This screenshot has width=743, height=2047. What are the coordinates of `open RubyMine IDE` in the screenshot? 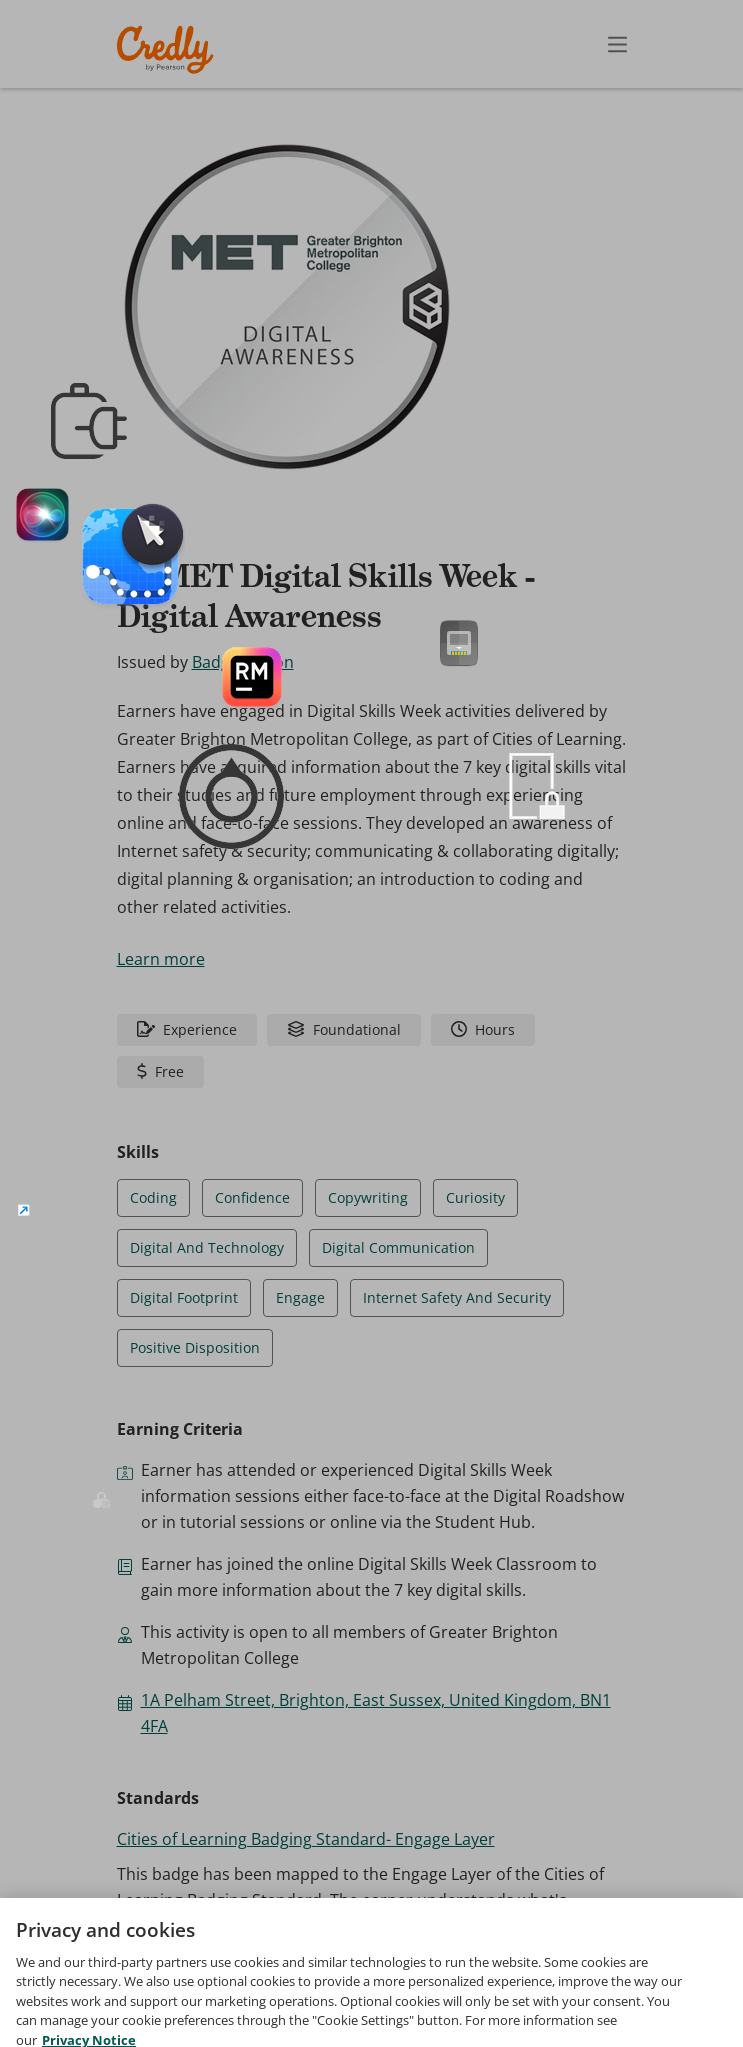 It's located at (252, 677).